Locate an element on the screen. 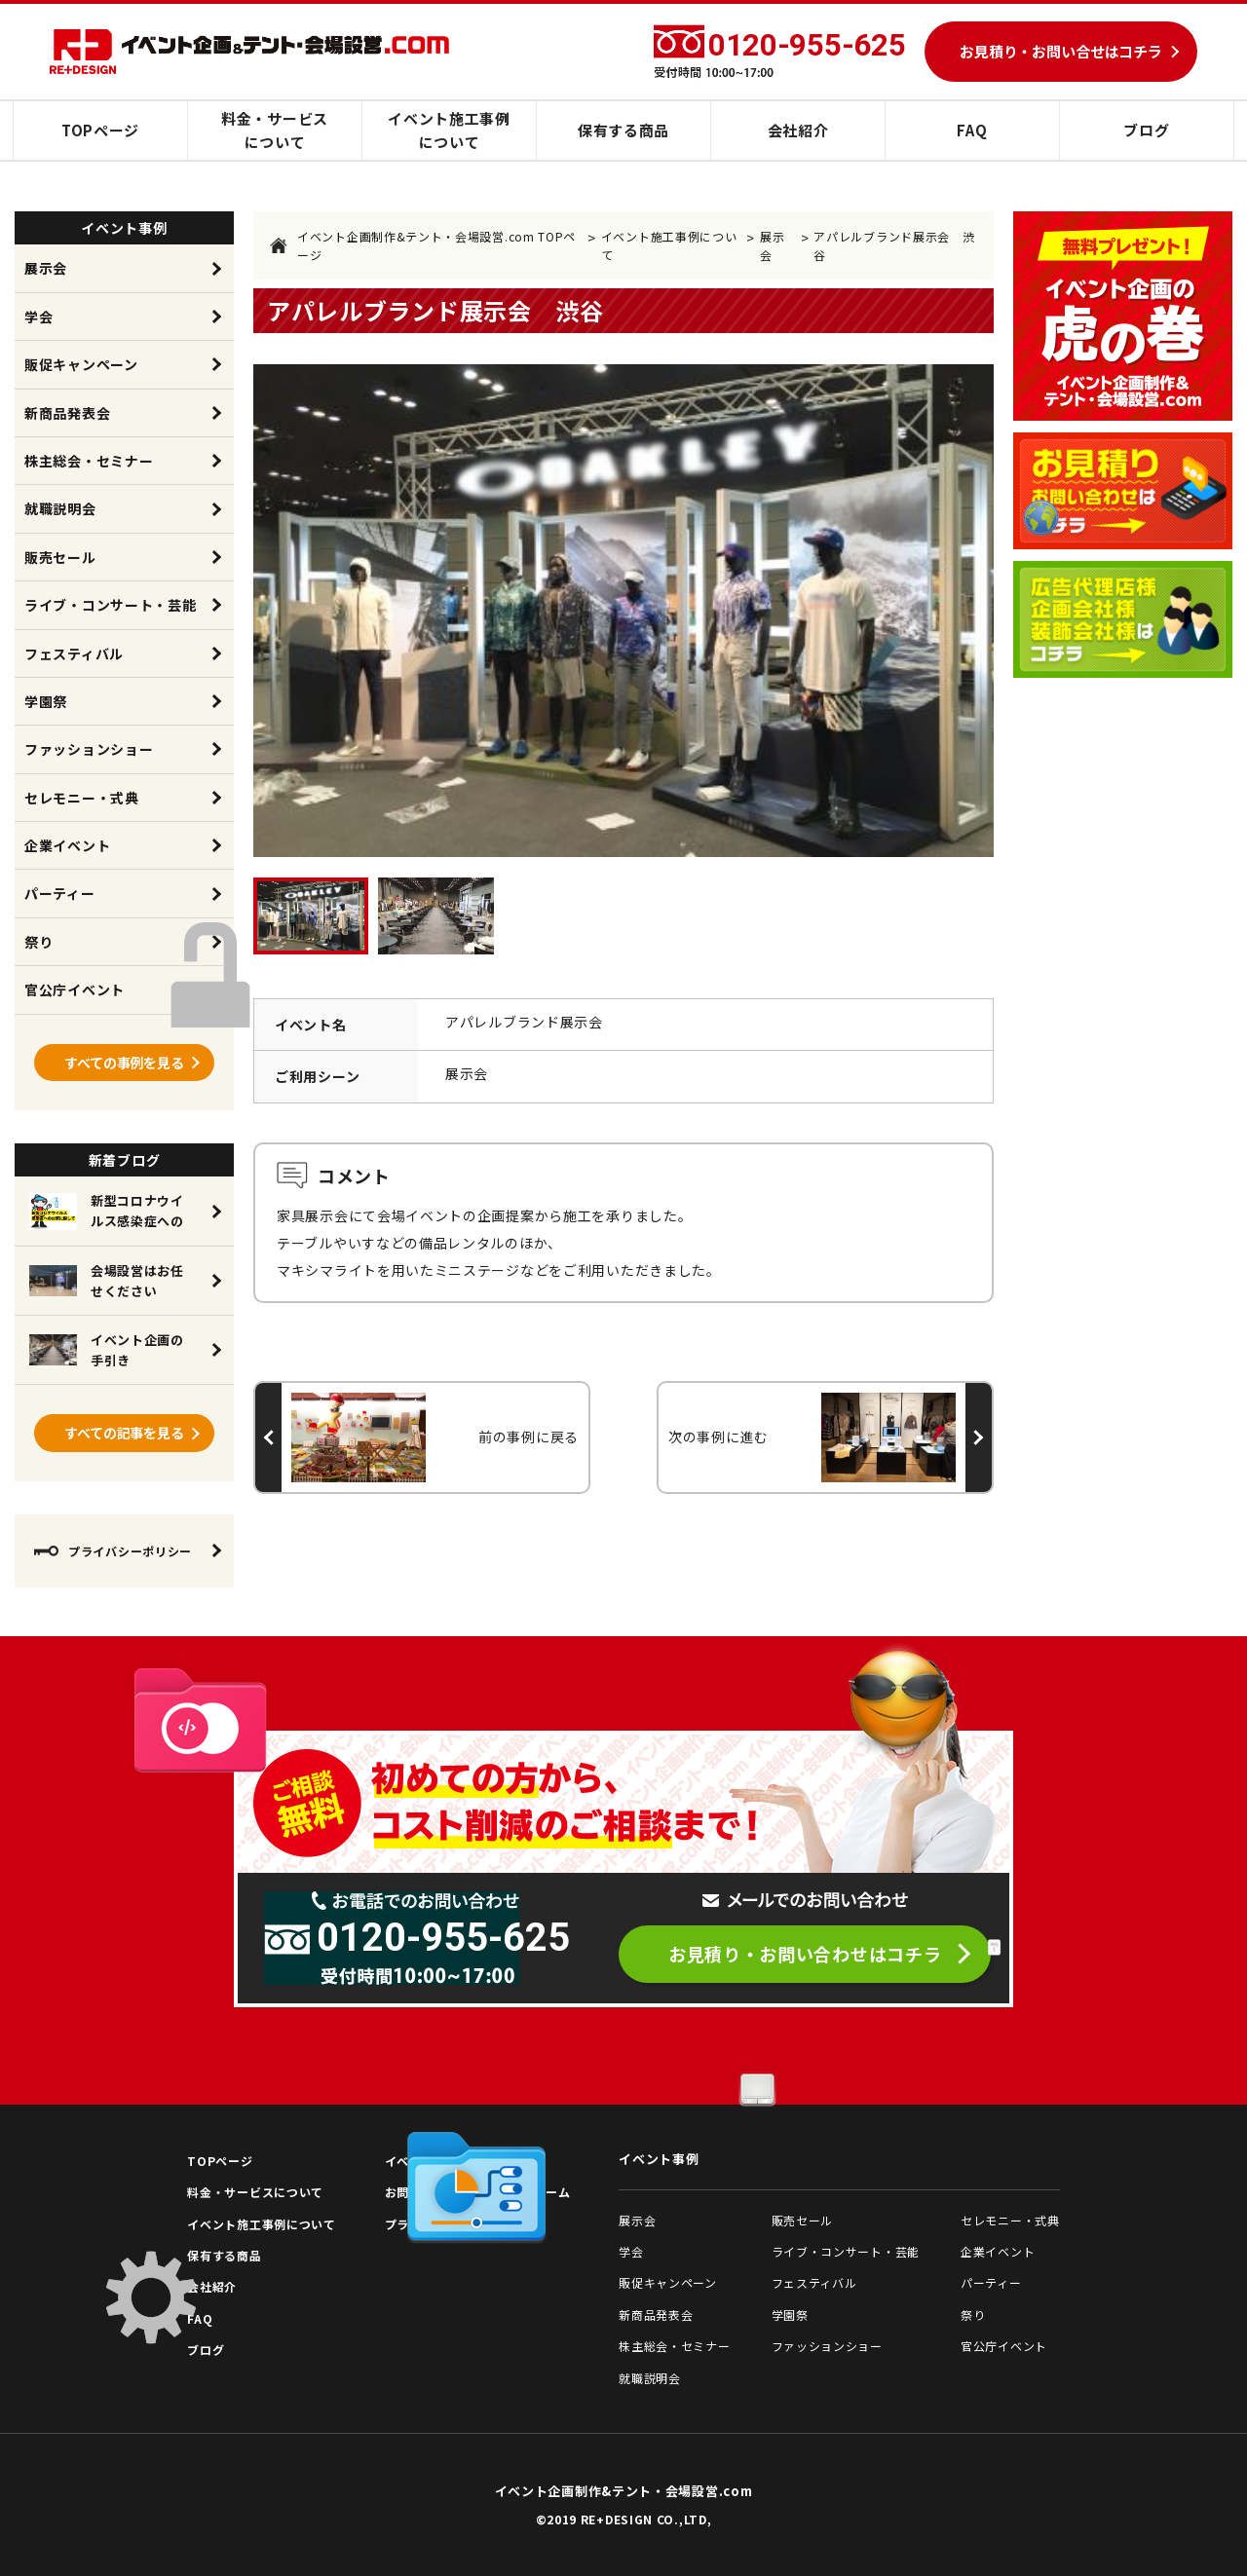  access system settings is located at coordinates (151, 2297).